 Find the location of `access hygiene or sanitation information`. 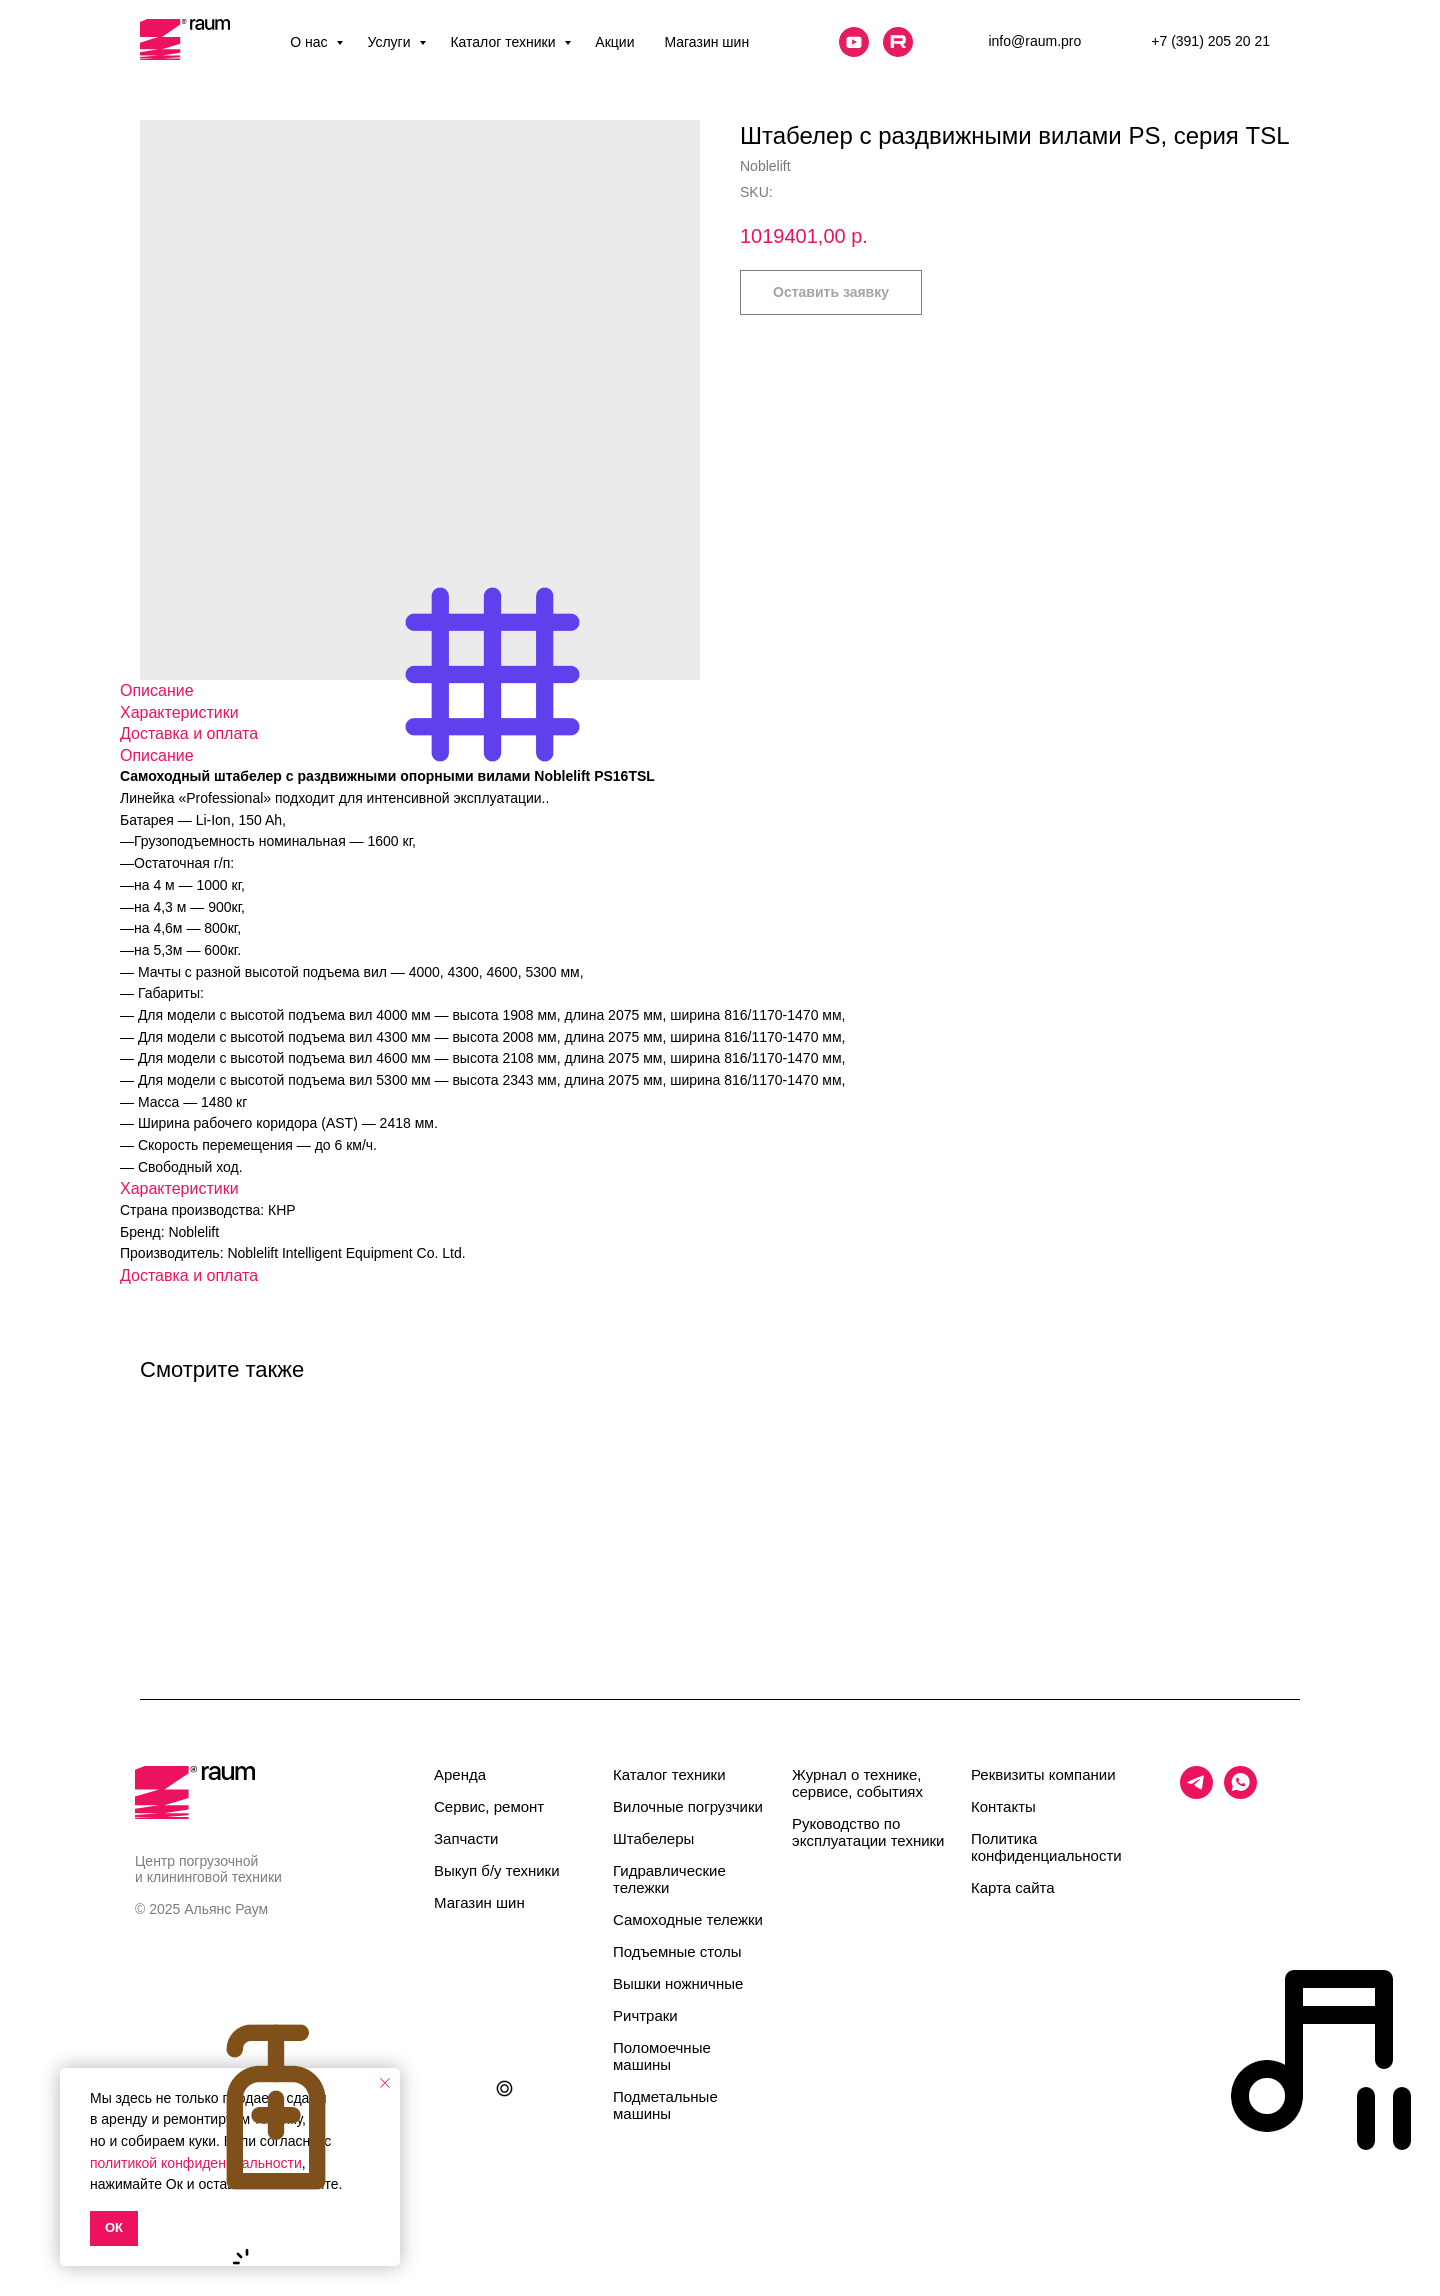

access hygiene or sanitation information is located at coordinates (276, 2107).